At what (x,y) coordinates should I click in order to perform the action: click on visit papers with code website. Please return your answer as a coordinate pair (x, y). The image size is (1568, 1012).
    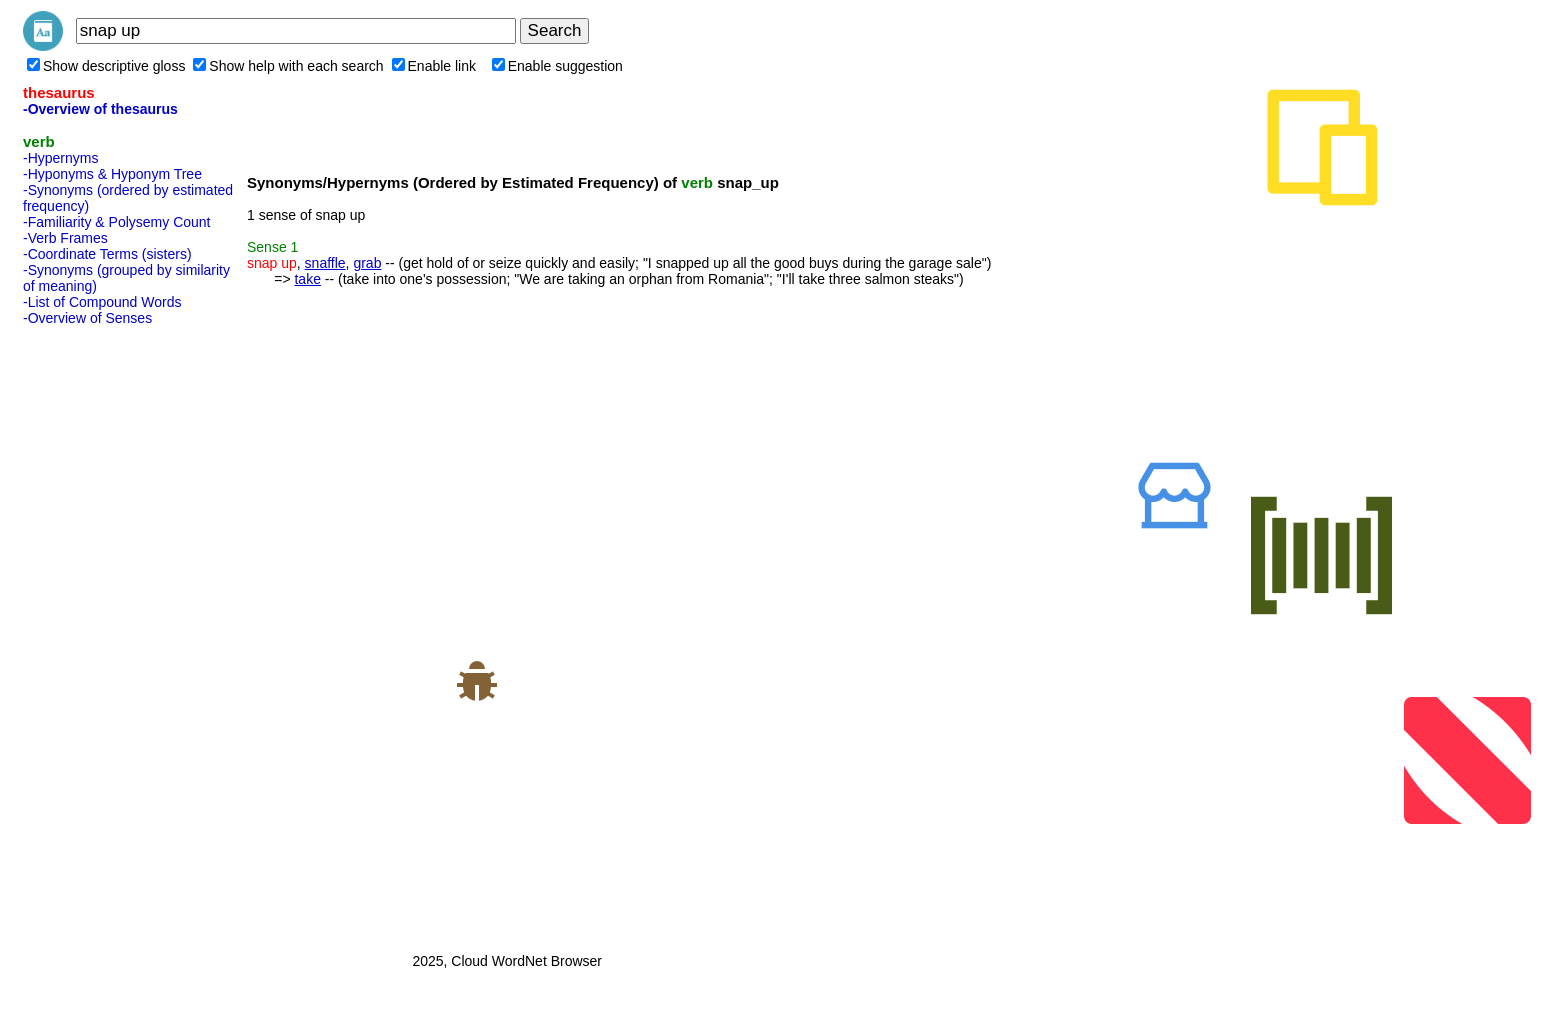
    Looking at the image, I should click on (1321, 555).